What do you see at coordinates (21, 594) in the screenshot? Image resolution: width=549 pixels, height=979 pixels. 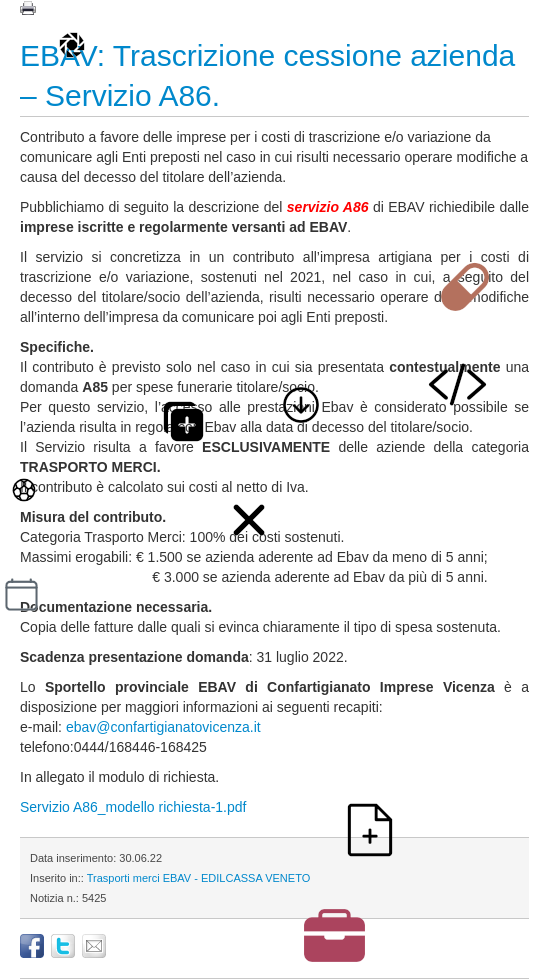 I see `view empty calendar or schedule` at bounding box center [21, 594].